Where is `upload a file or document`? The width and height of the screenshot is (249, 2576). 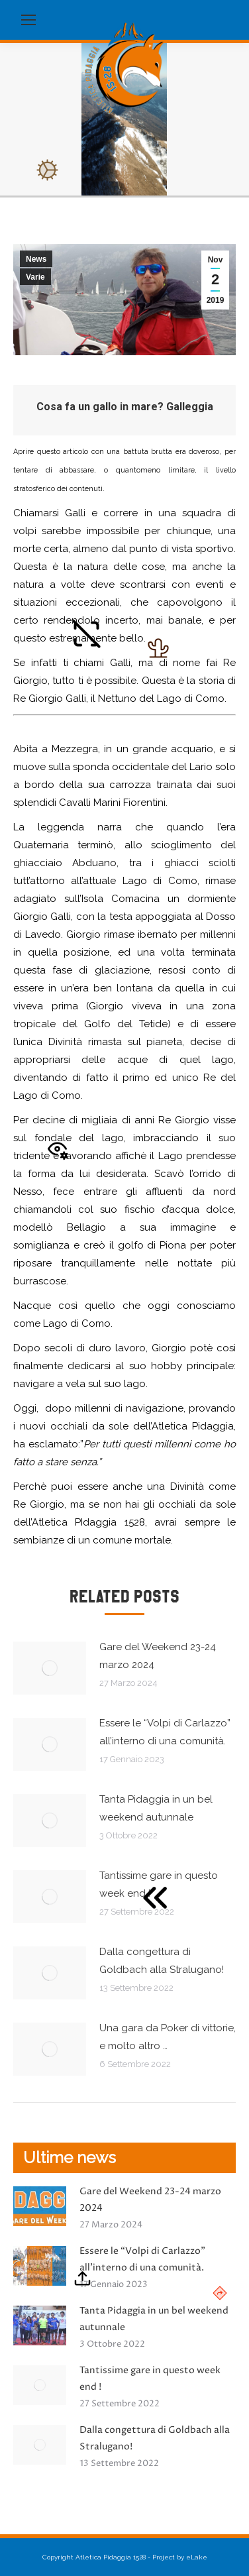 upload a file or document is located at coordinates (82, 2278).